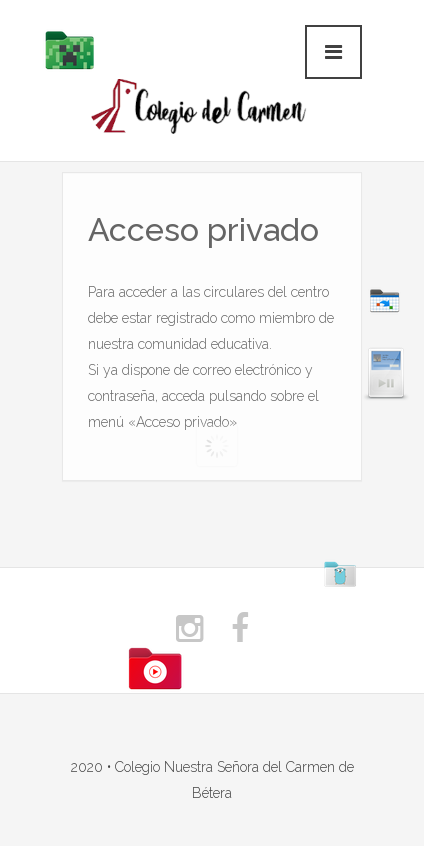  I want to click on open folder containing youtube music files, so click(155, 670).